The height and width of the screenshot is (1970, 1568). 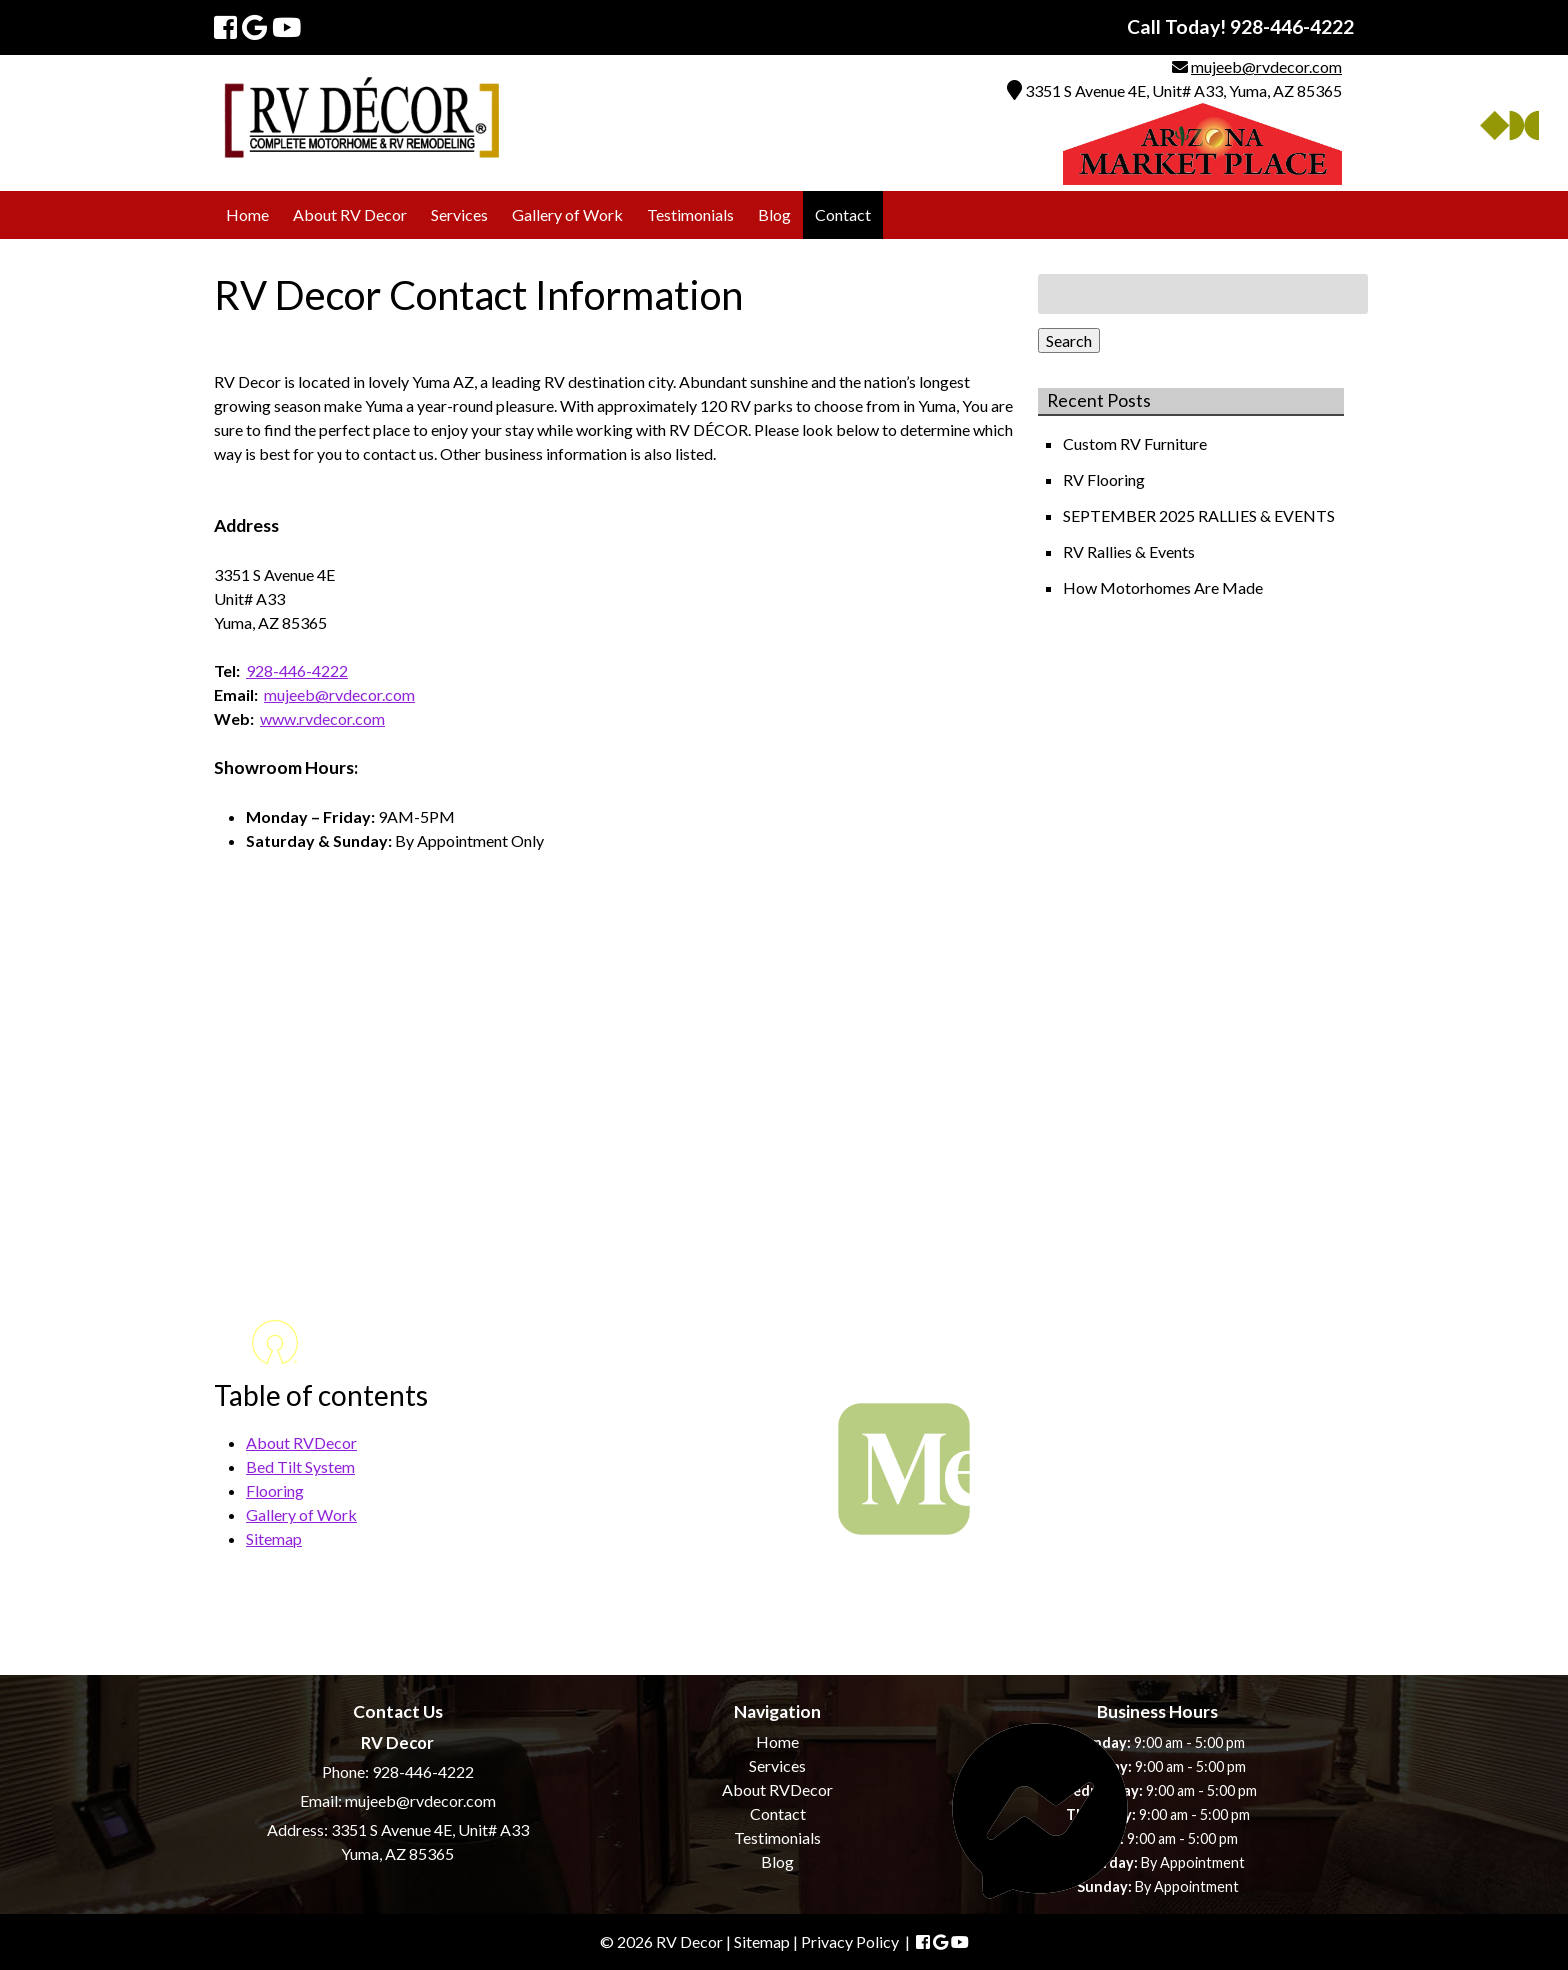 What do you see at coordinates (1509, 125) in the screenshot?
I see `innosoft company logo` at bounding box center [1509, 125].